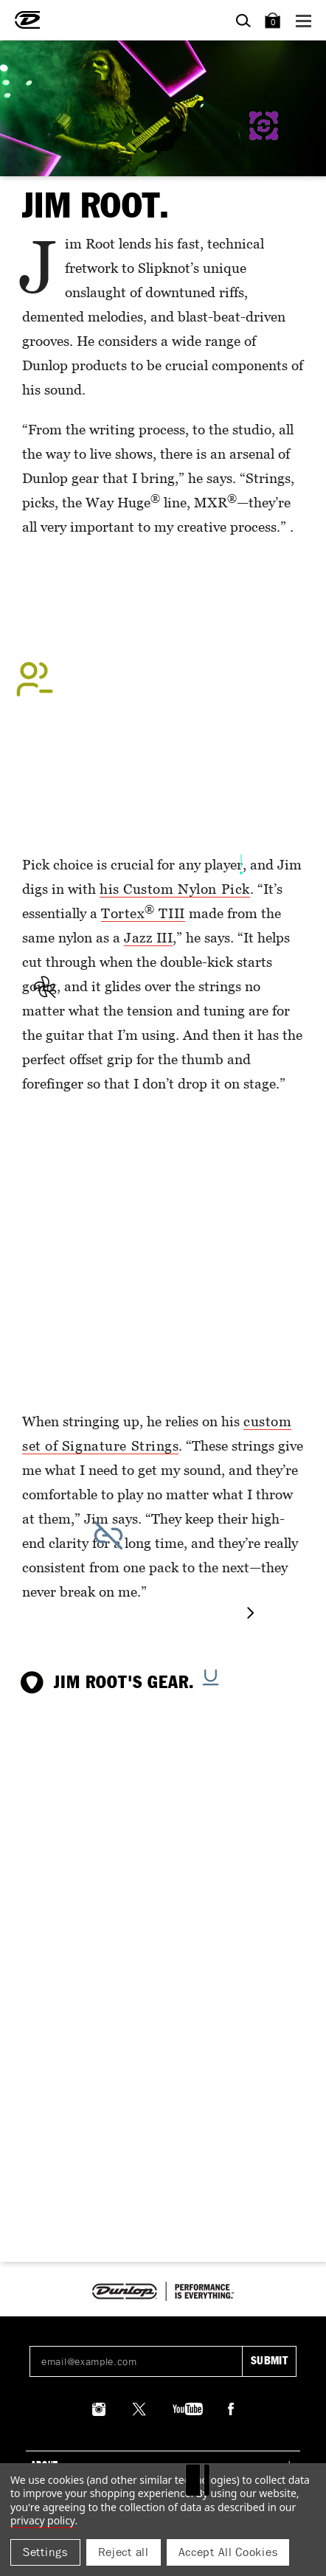 Image resolution: width=326 pixels, height=2576 pixels. I want to click on apply underline formatting to selected text, so click(210, 1677).